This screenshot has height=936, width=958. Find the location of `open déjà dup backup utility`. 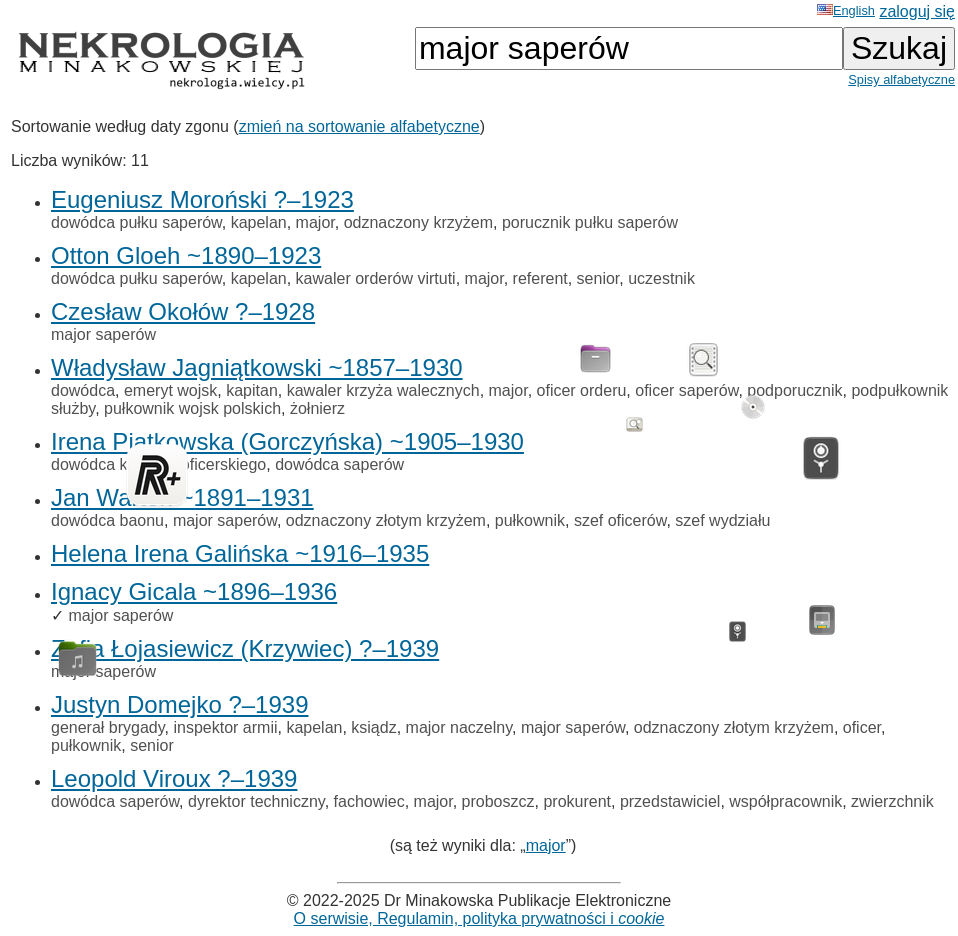

open déjà dup backup utility is located at coordinates (737, 631).